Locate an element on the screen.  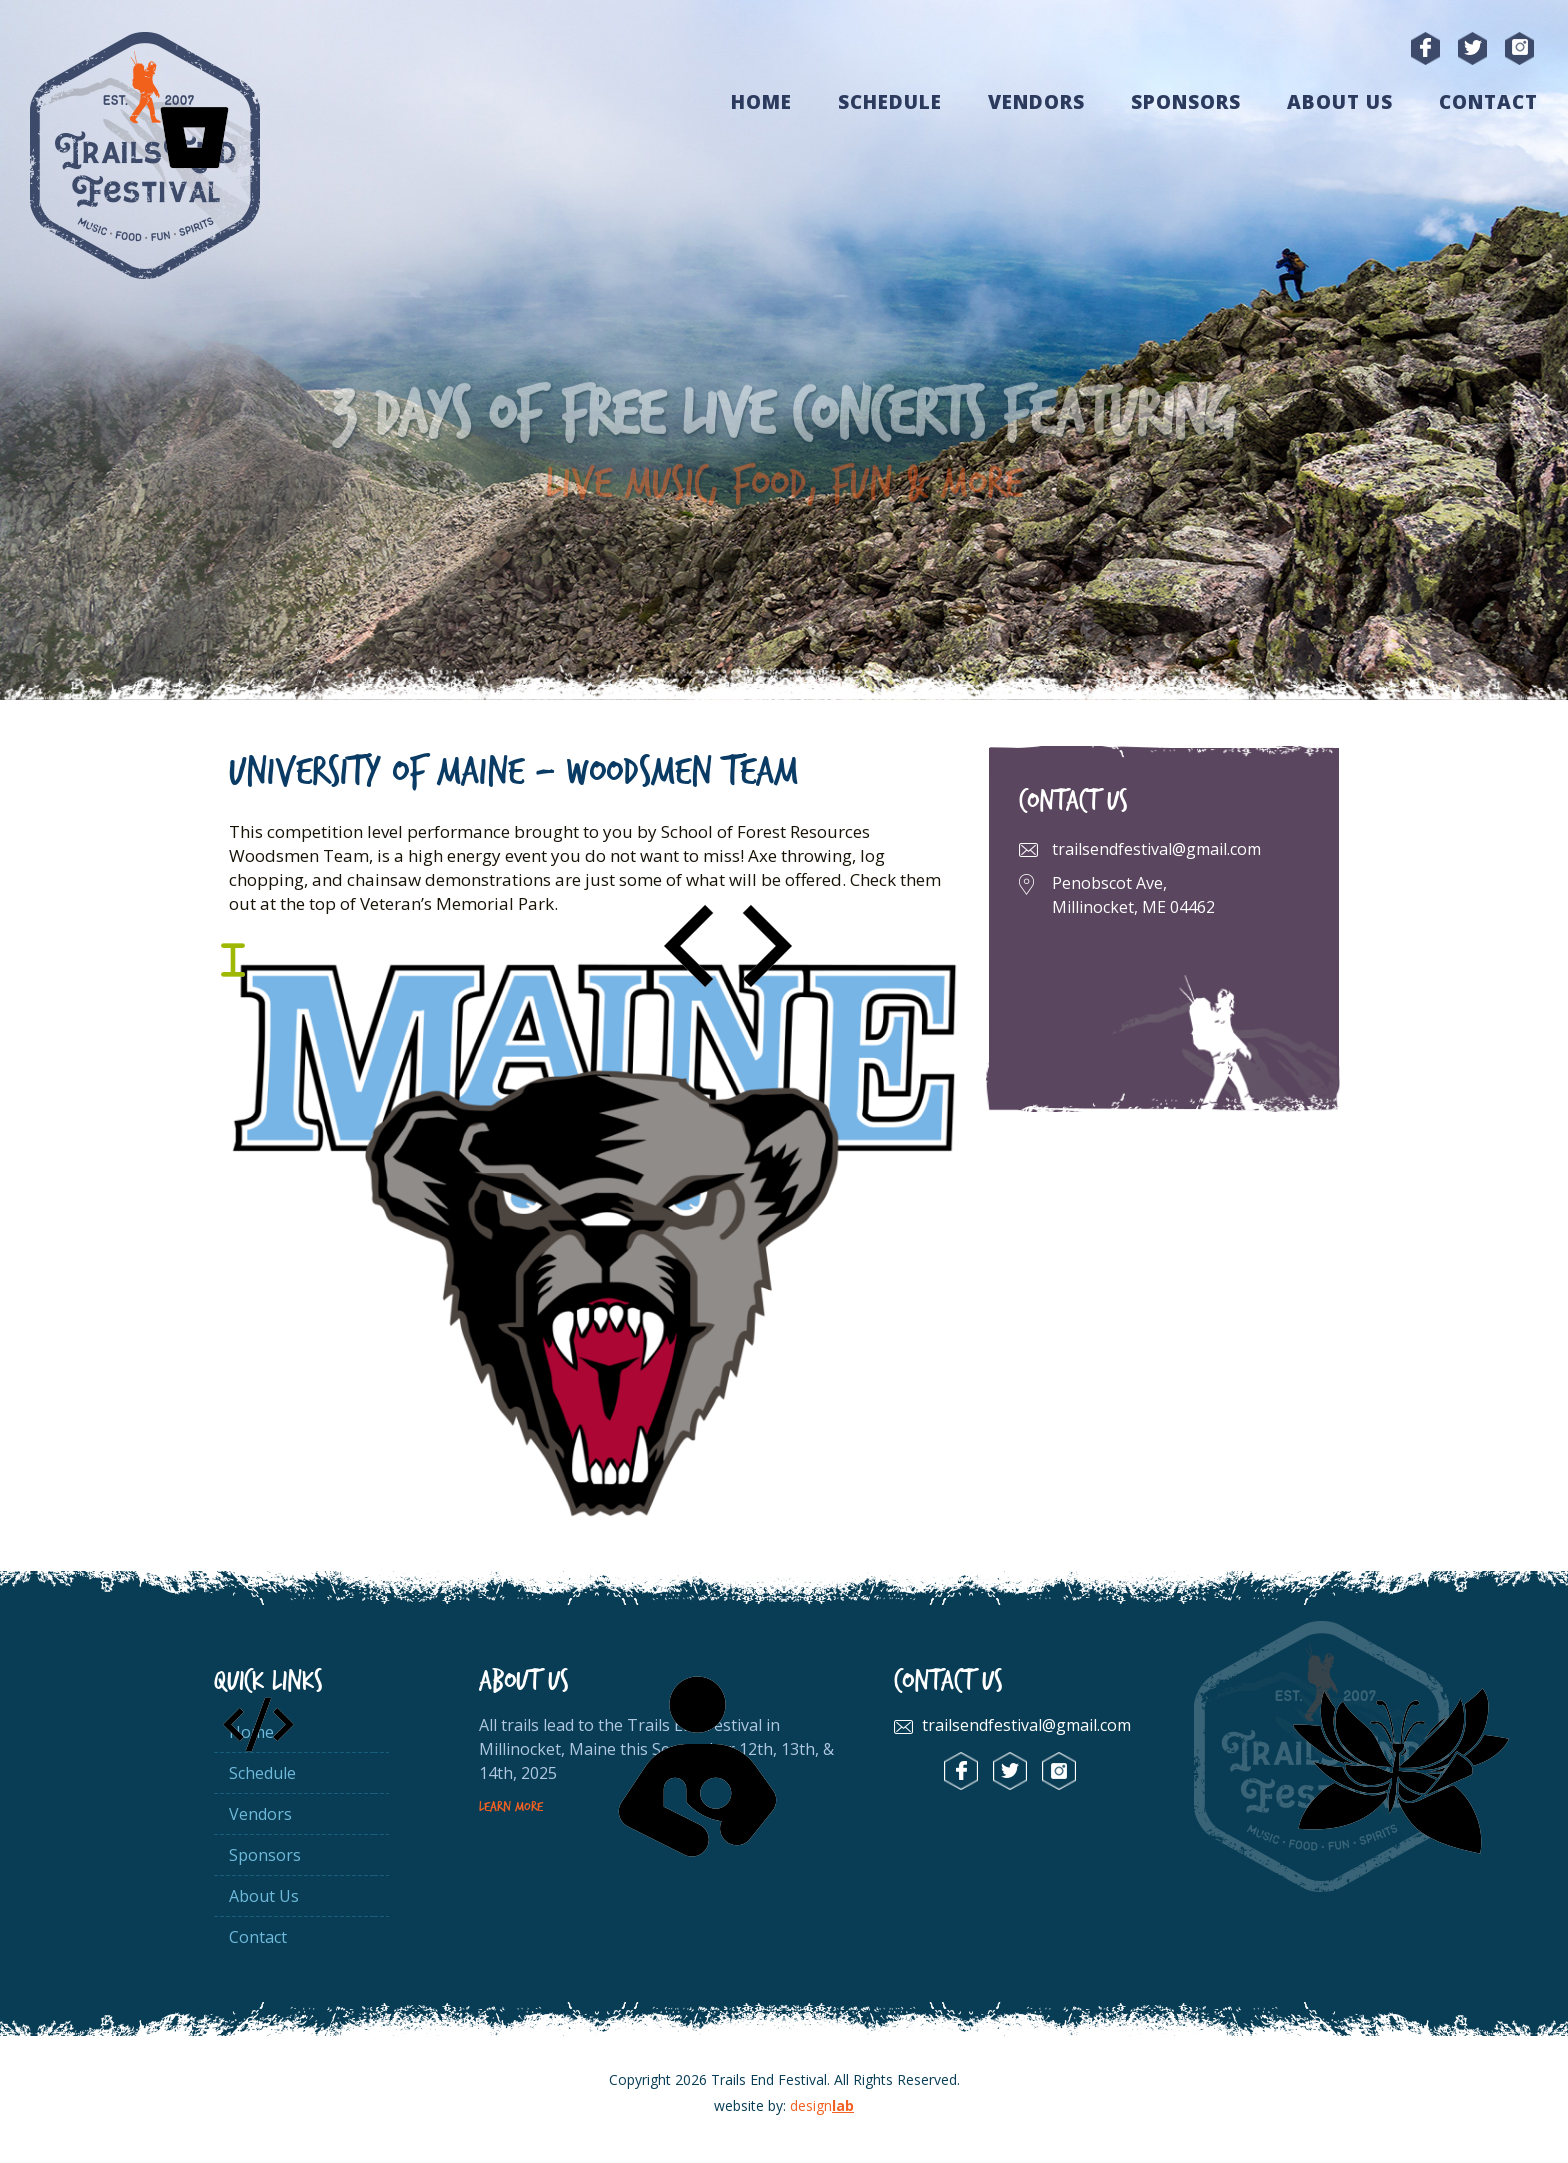
view or edit source code is located at coordinates (728, 946).